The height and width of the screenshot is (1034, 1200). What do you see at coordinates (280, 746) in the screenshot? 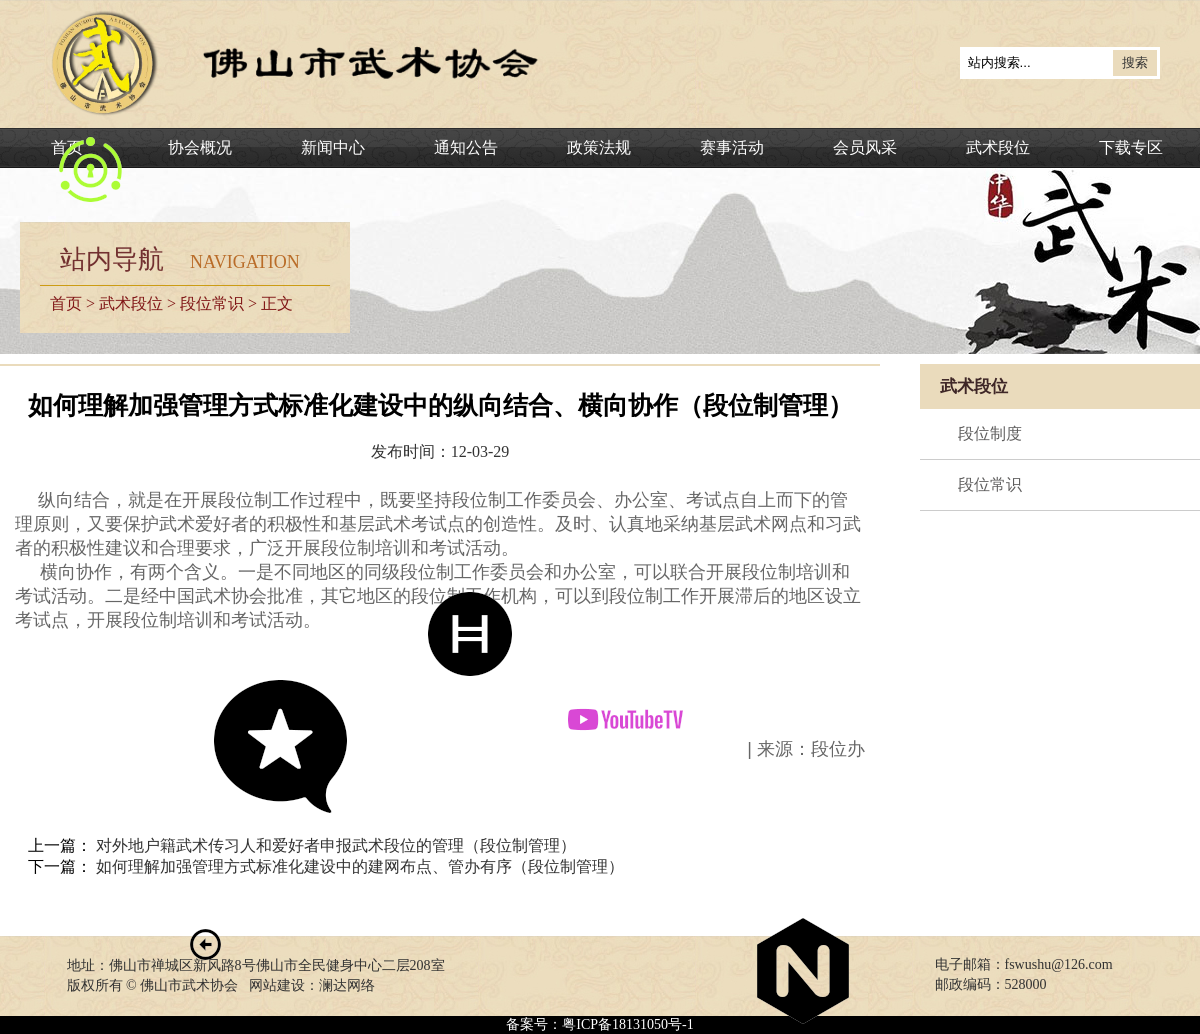
I see `open the Micro.blog app` at bounding box center [280, 746].